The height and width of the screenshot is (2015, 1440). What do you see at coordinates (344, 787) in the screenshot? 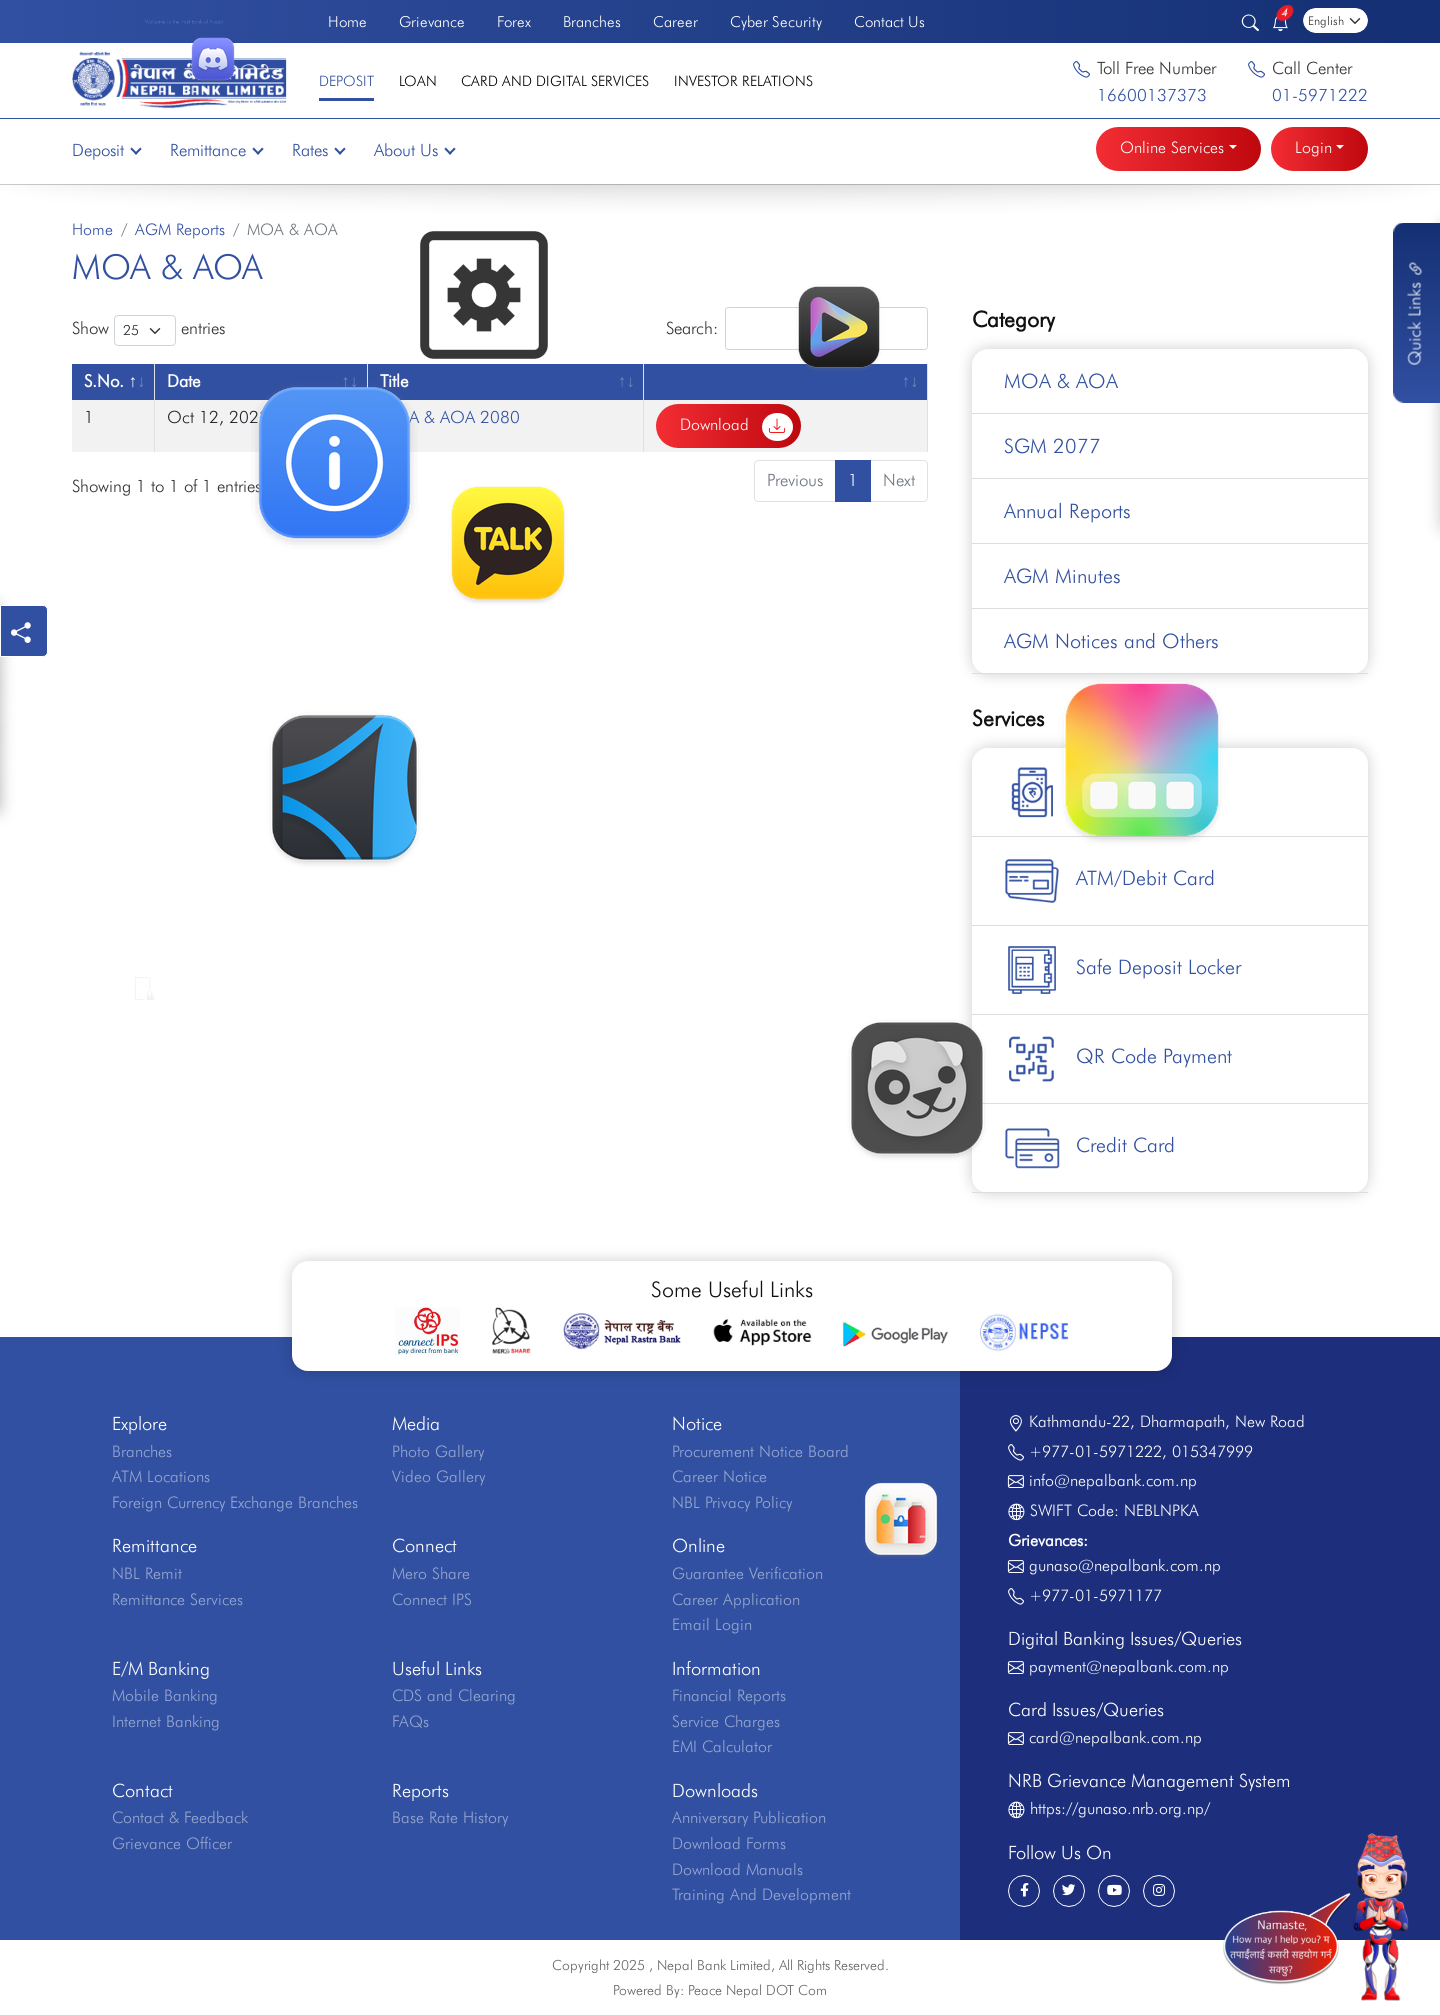
I see `open Adobe Acrobat Reader` at bounding box center [344, 787].